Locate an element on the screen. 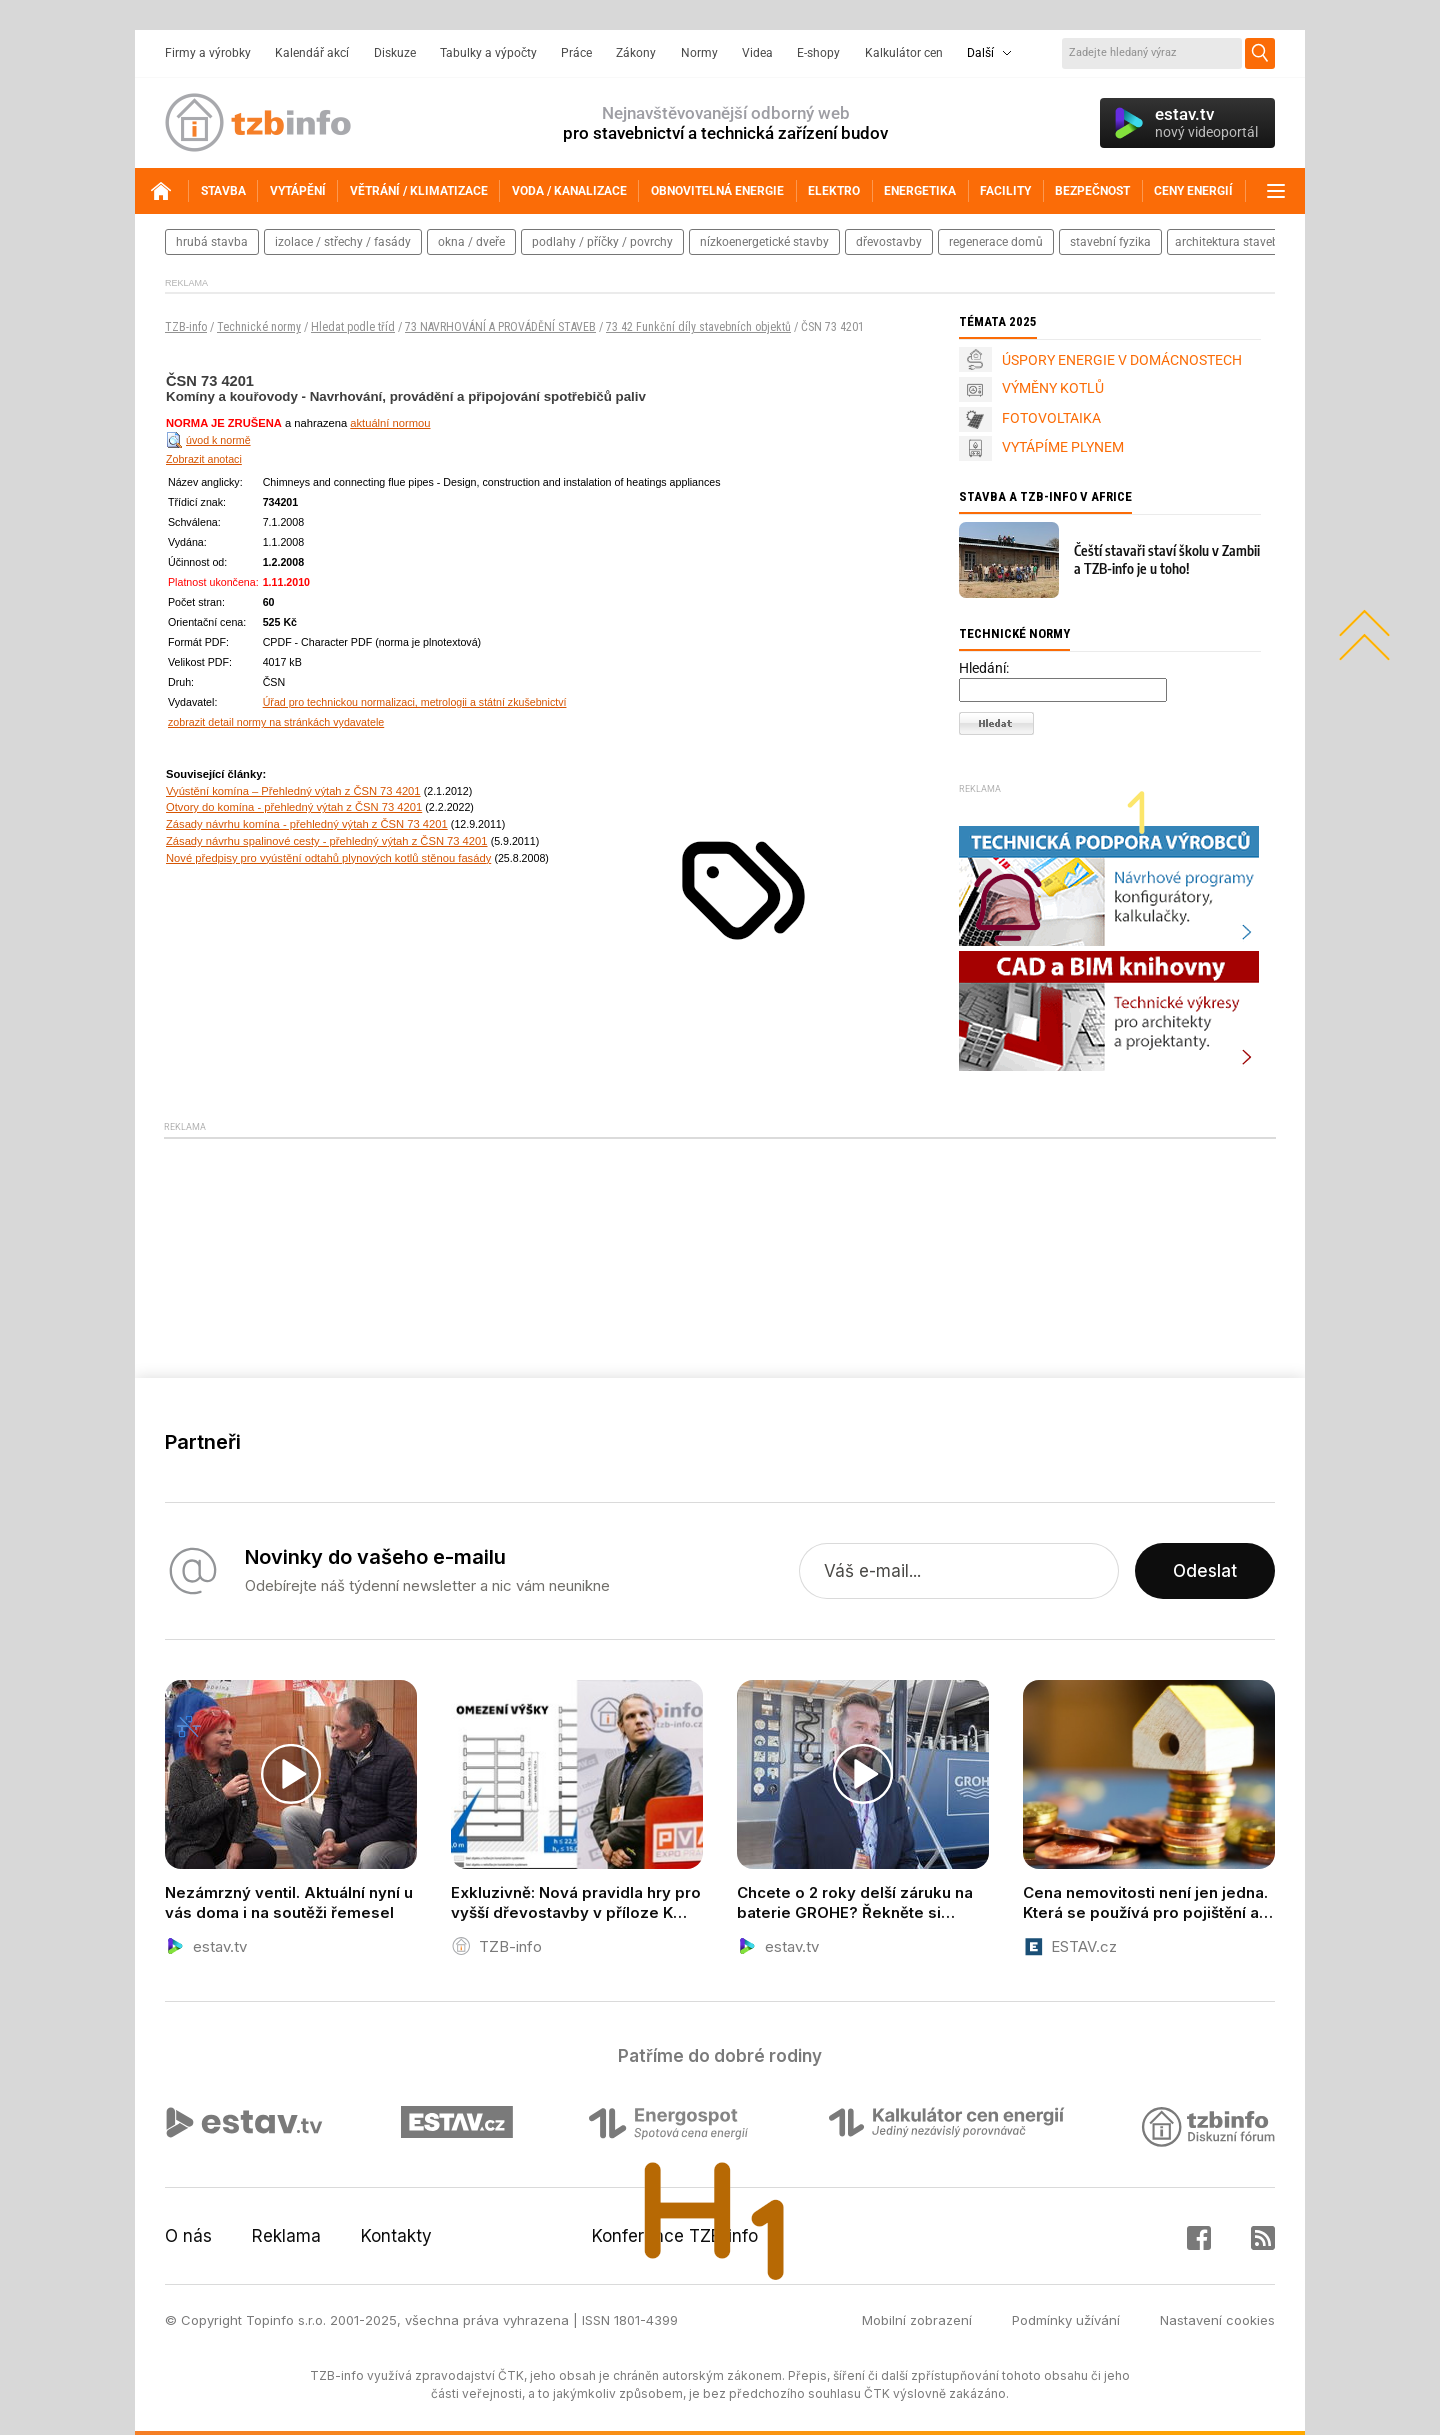 This screenshot has width=1440, height=2435. manage tags or labels is located at coordinates (743, 884).